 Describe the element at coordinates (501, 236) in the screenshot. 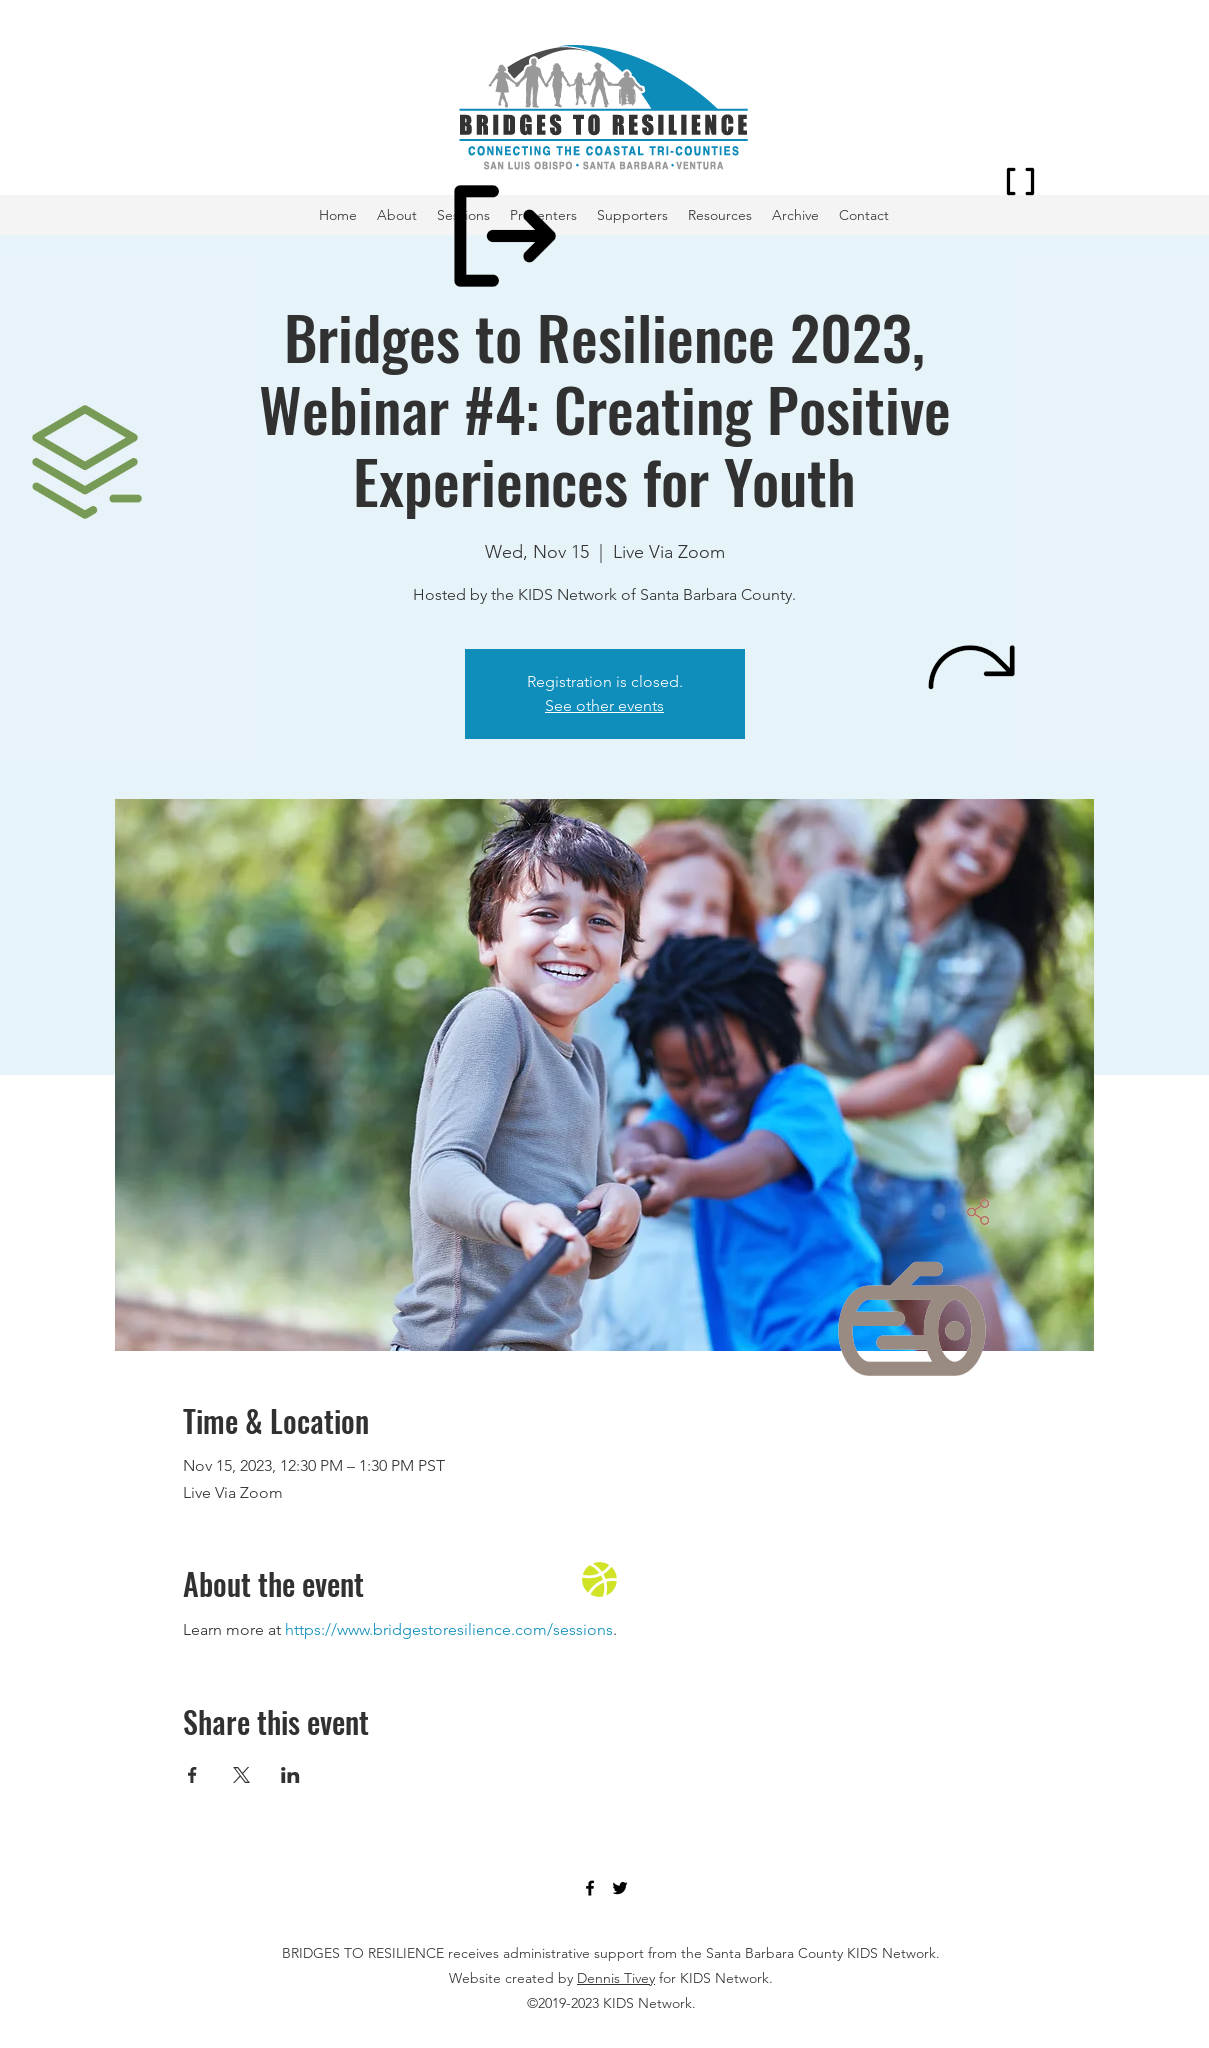

I see `sign out of your account` at that location.